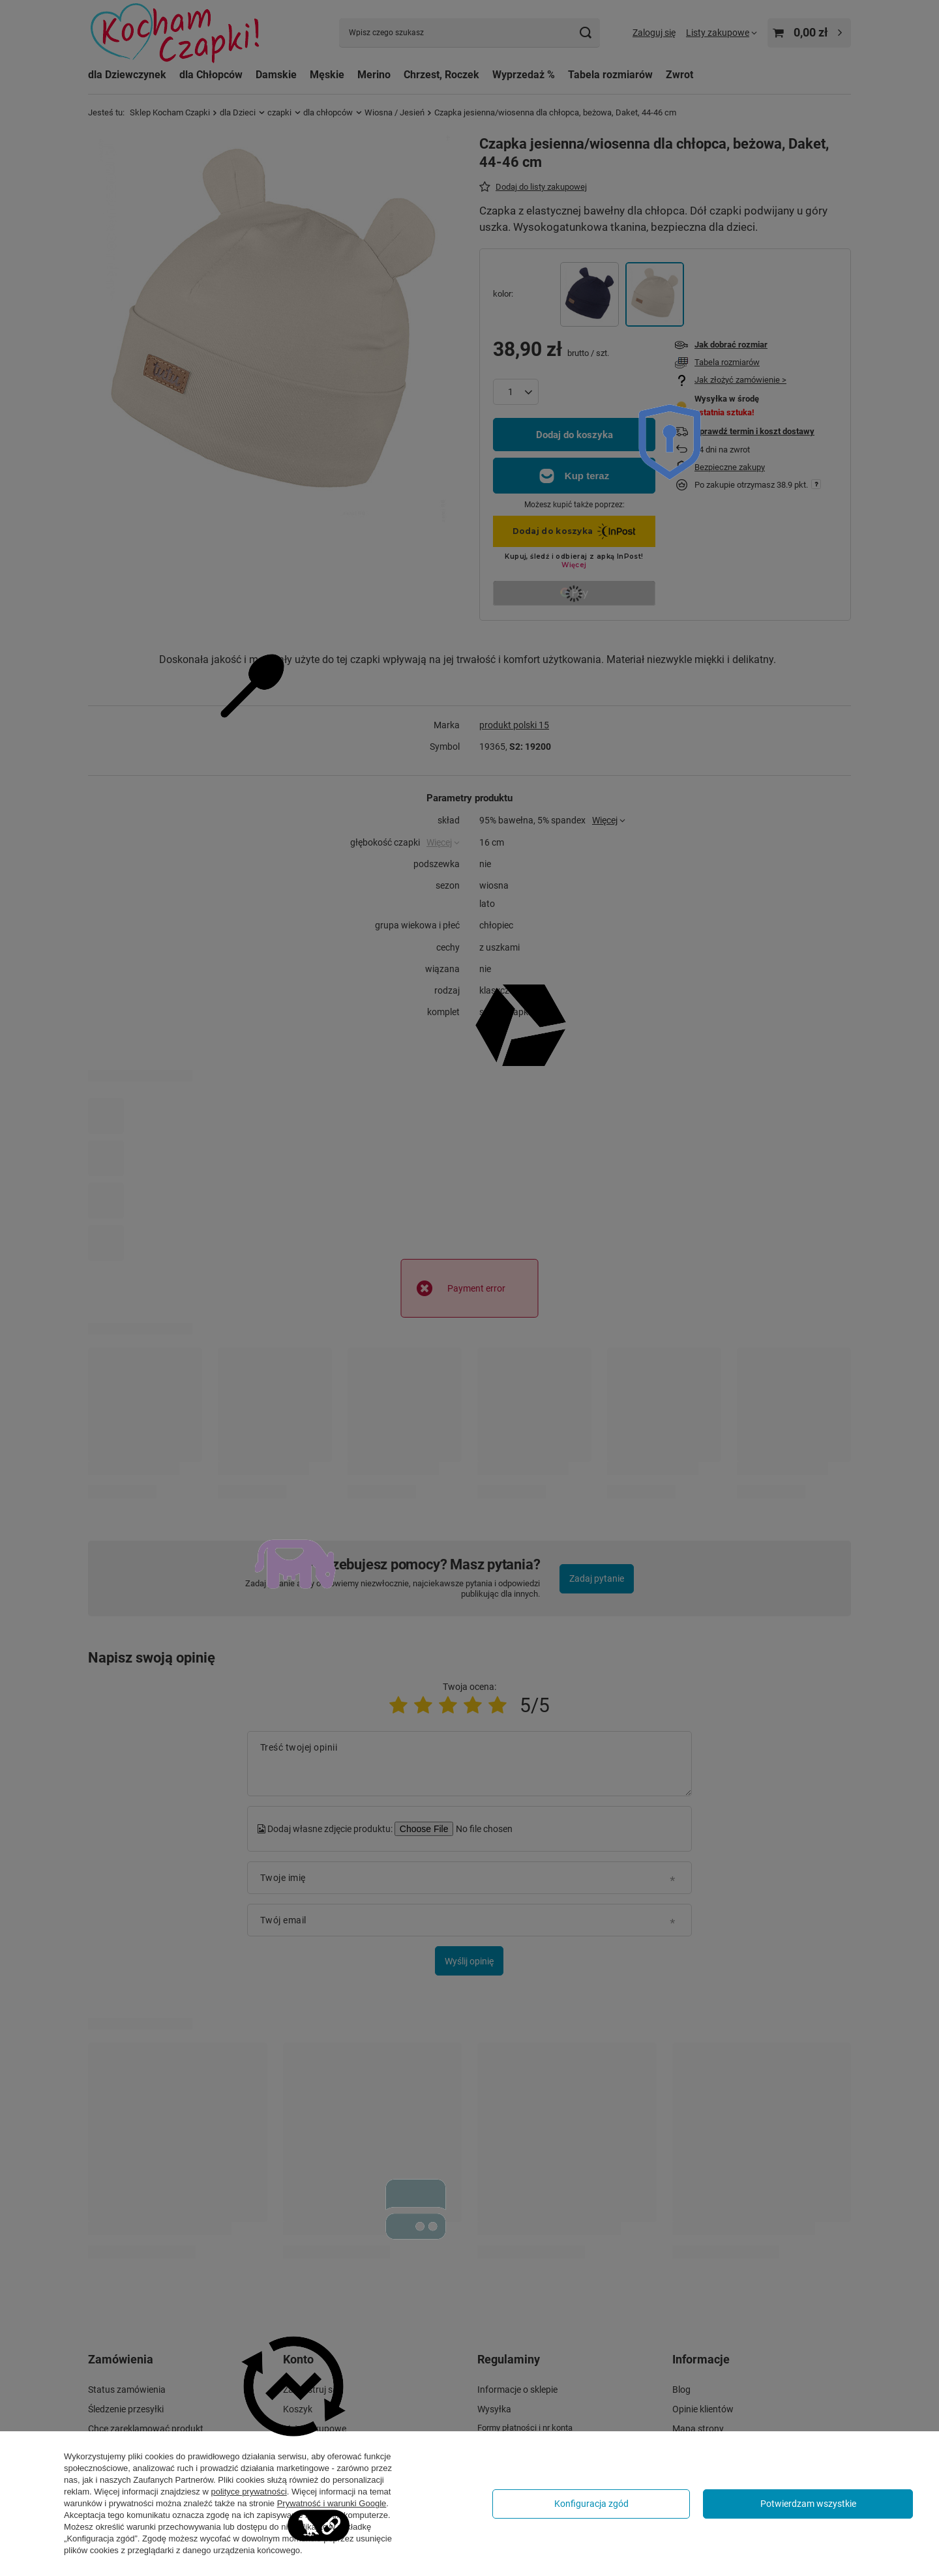 The height and width of the screenshot is (2576, 939). What do you see at coordinates (295, 1564) in the screenshot?
I see `indicates dairy or farm-related content` at bounding box center [295, 1564].